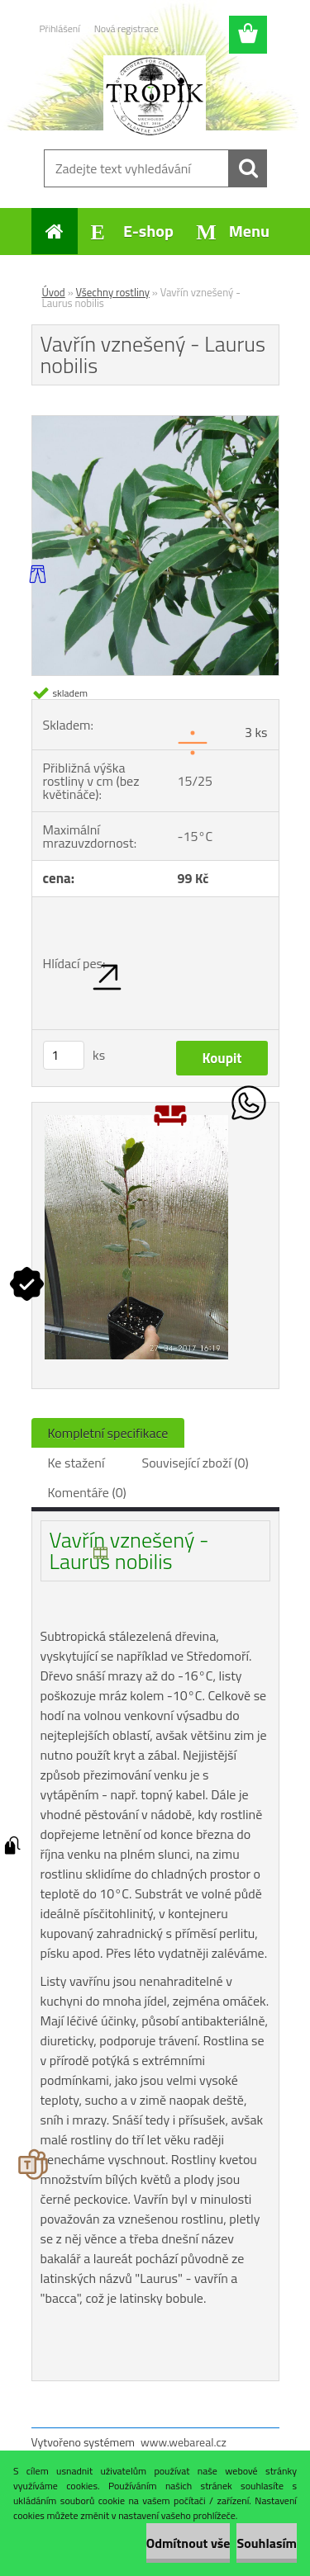 Image resolution: width=310 pixels, height=2576 pixels. I want to click on browse tea or hot beverage options, so click(12, 1846).